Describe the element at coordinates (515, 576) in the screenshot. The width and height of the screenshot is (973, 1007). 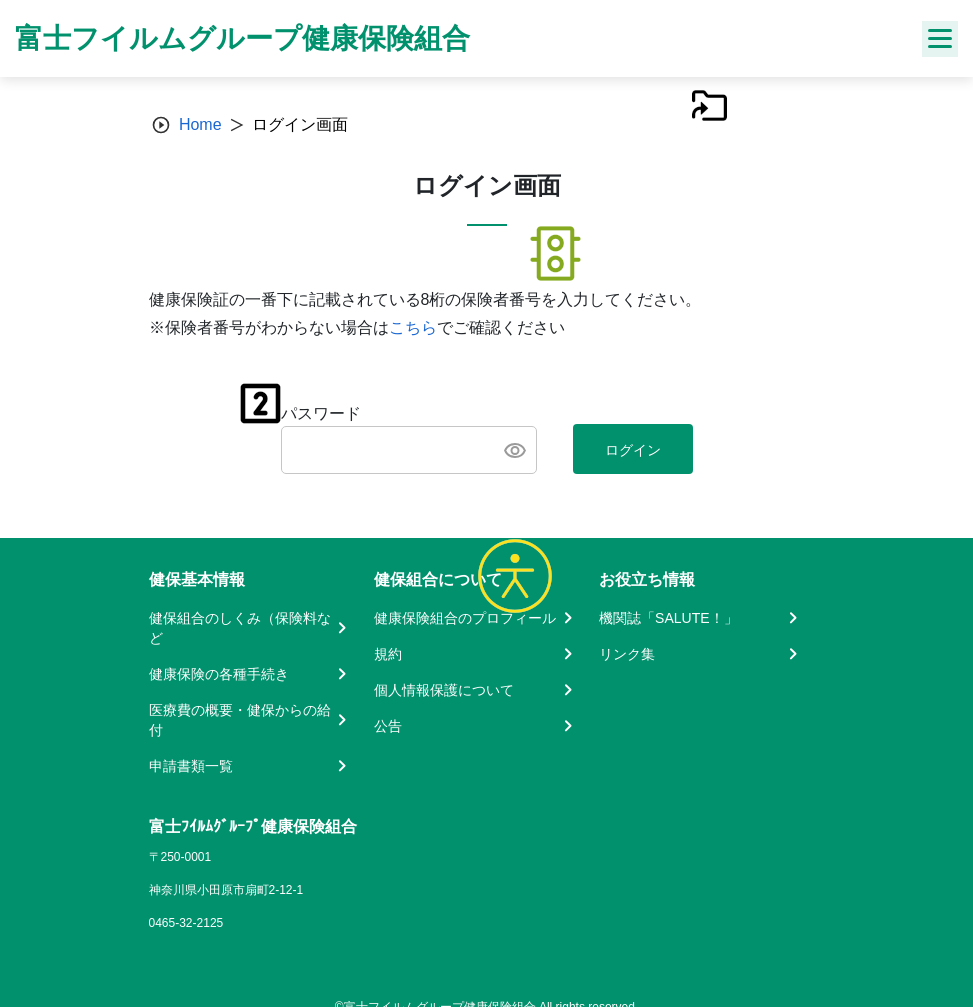
I see `view user profile` at that location.